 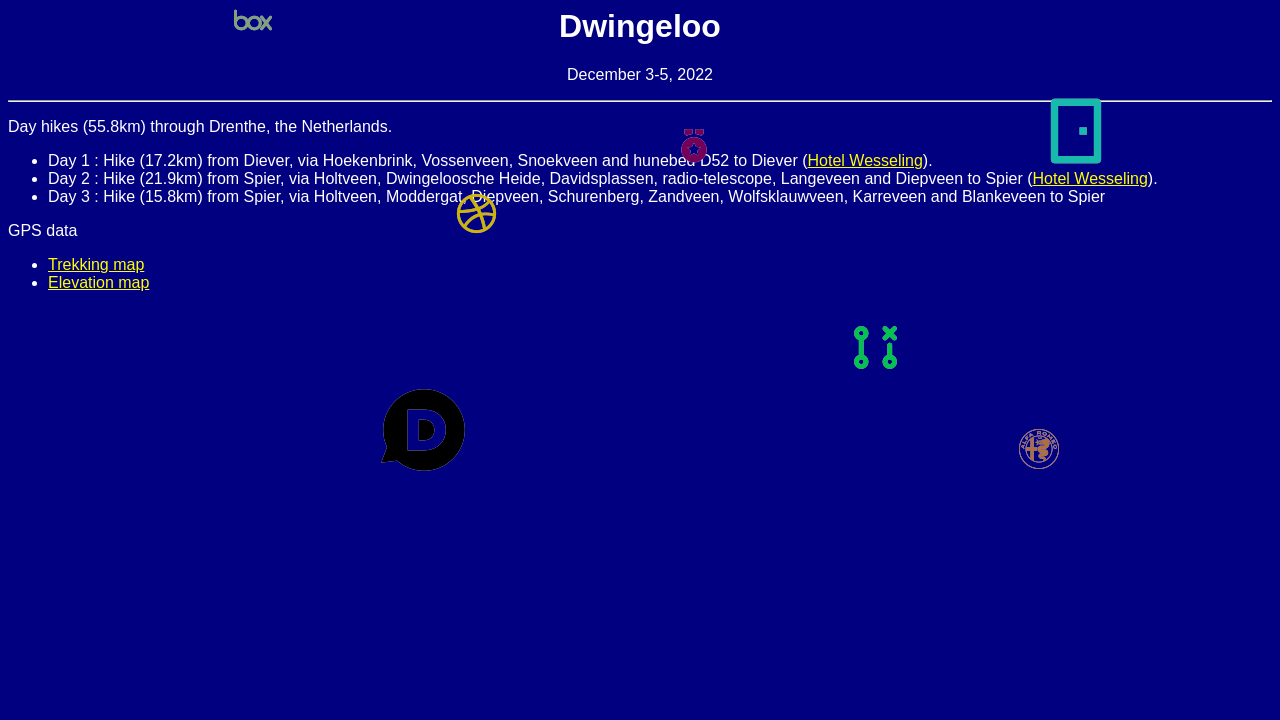 I want to click on open Box cloud storage app, so click(x=253, y=20).